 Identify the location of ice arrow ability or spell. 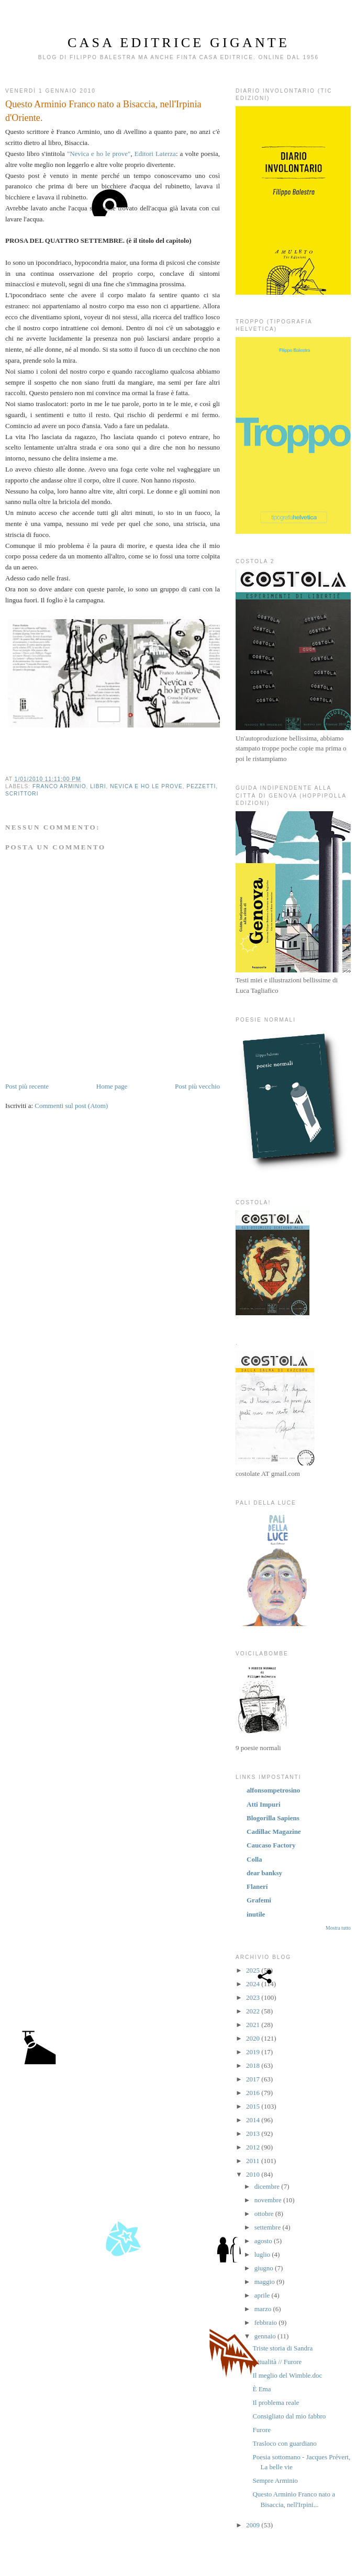
(235, 2353).